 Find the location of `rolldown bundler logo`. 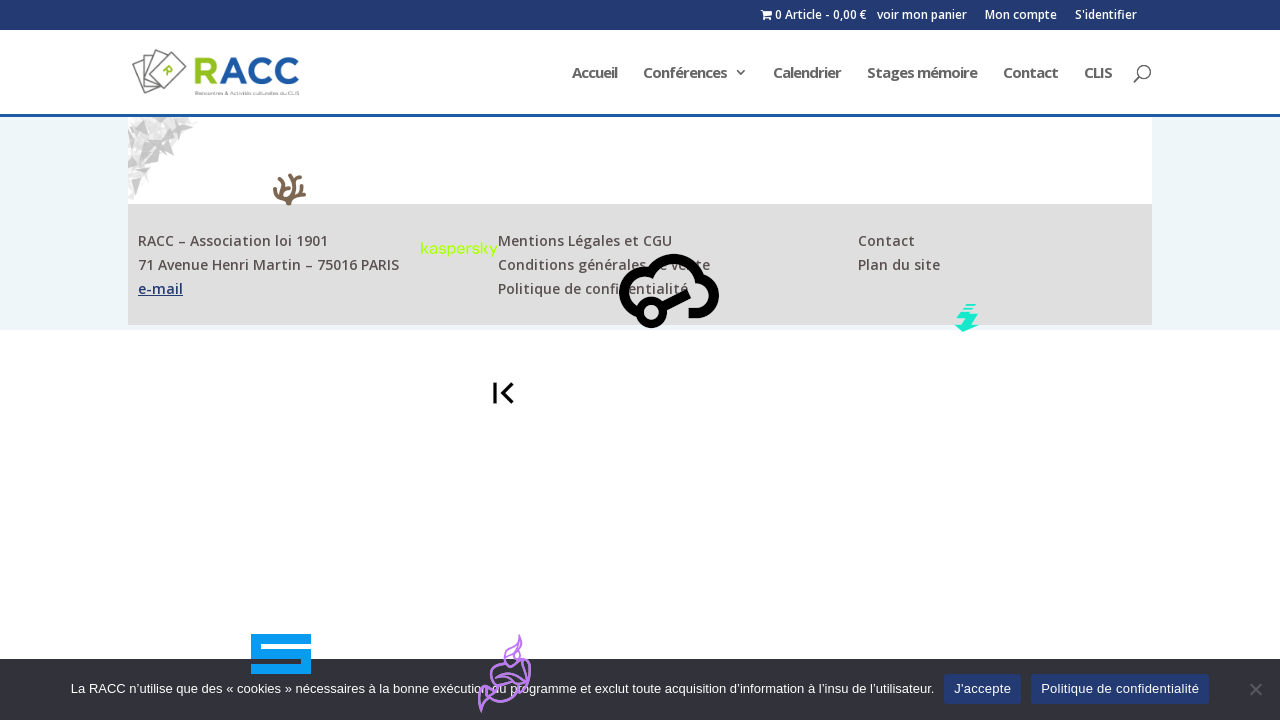

rolldown bundler logo is located at coordinates (967, 318).